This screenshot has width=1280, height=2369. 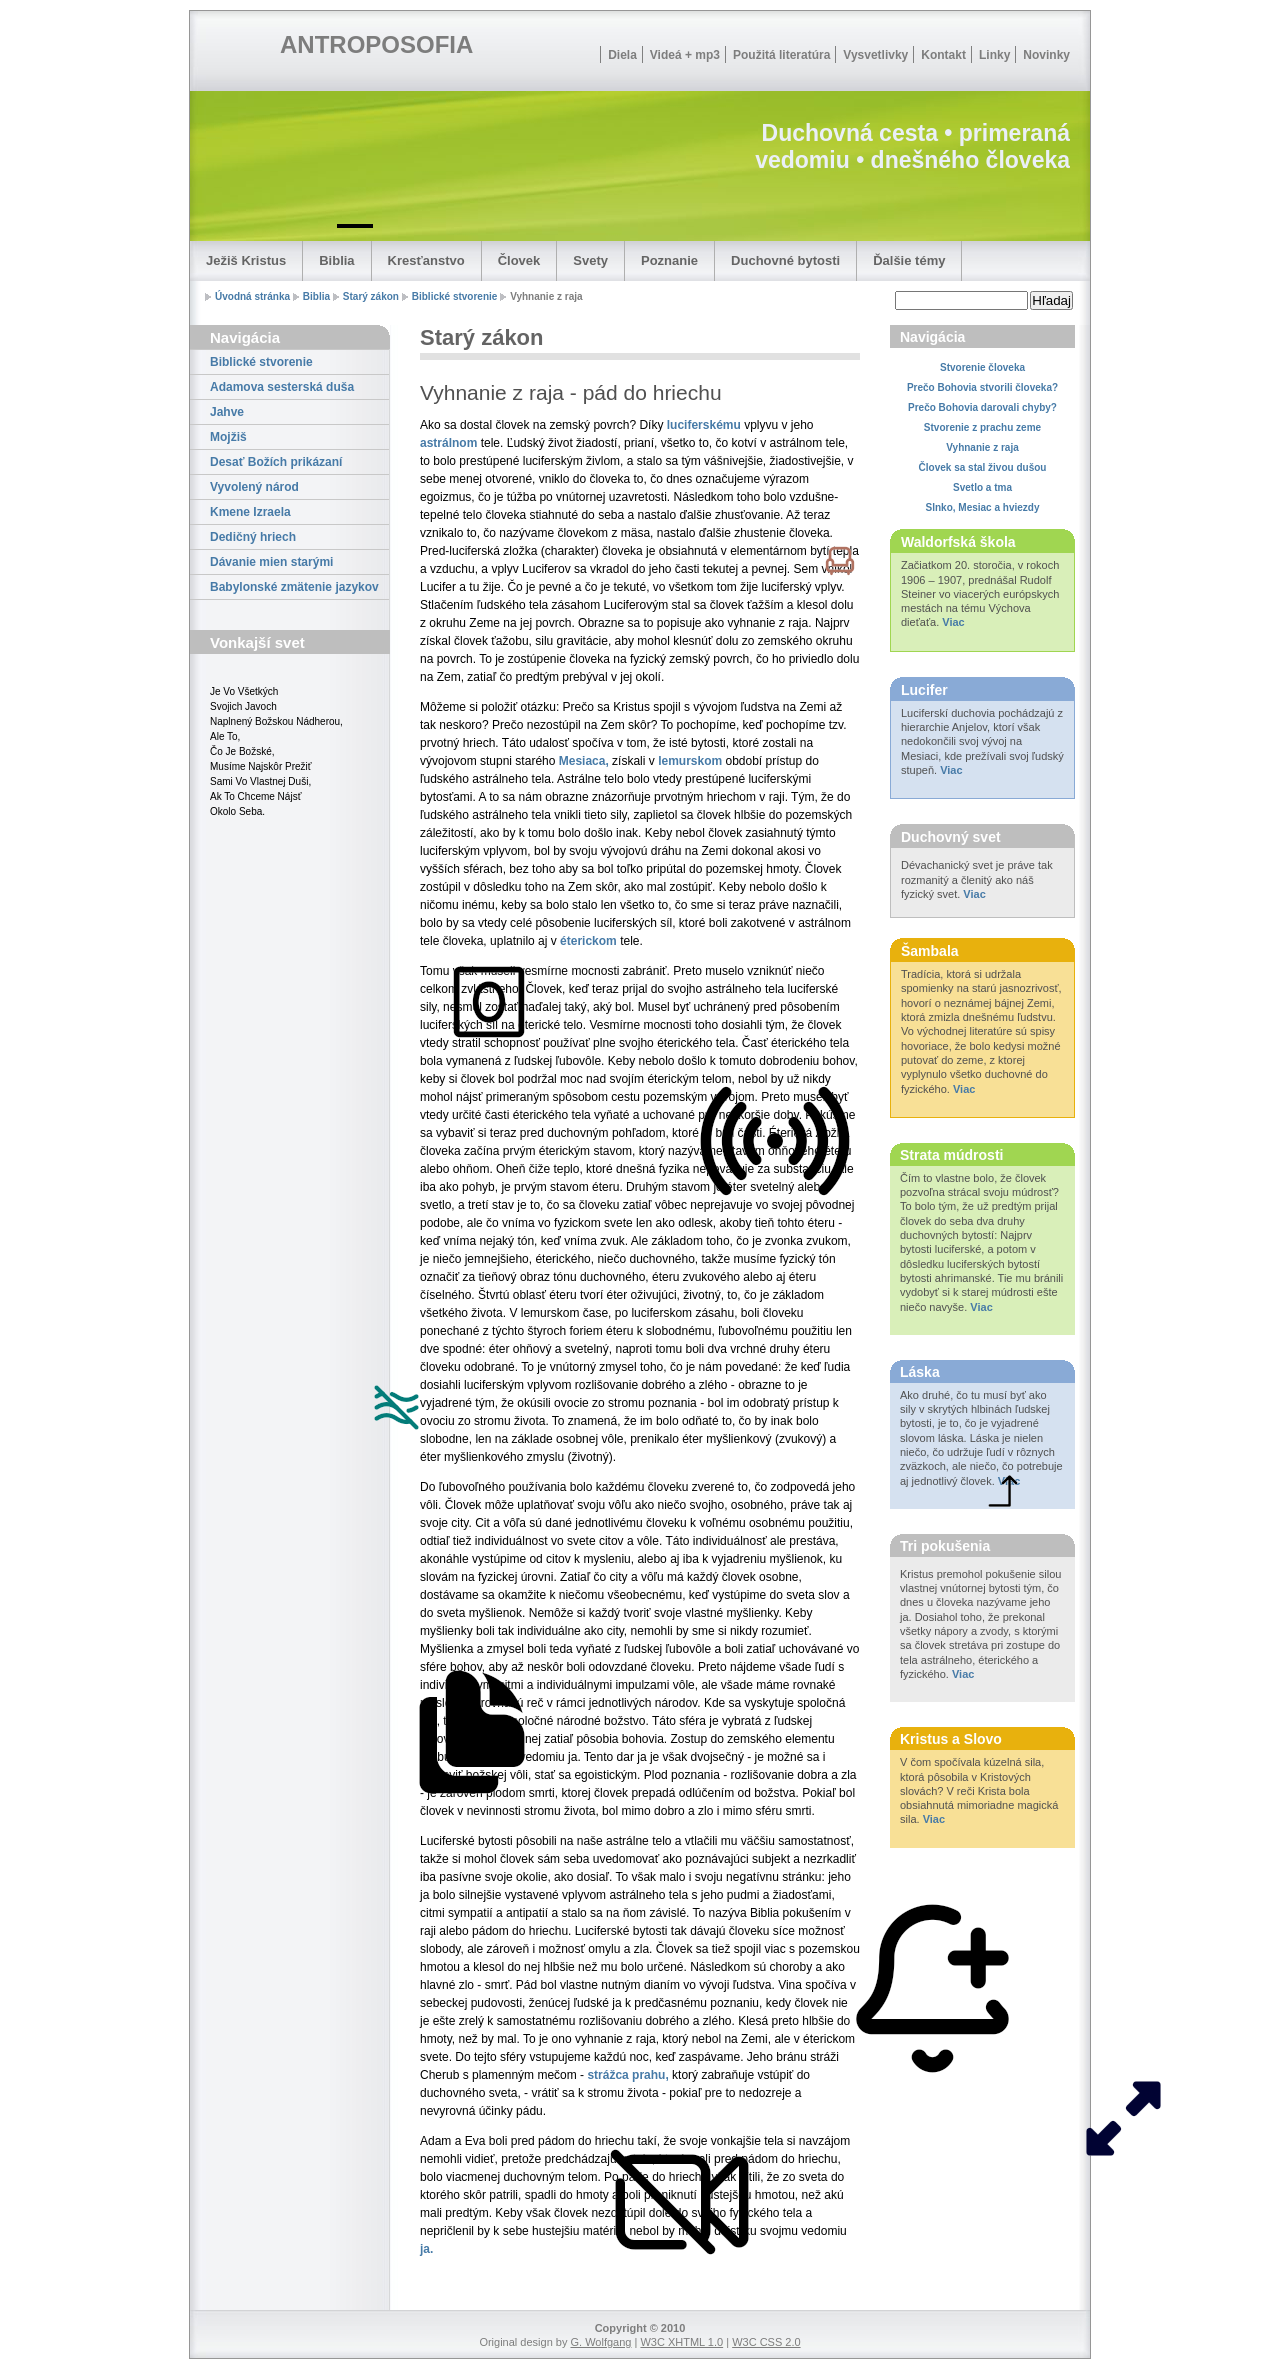 What do you see at coordinates (489, 1002) in the screenshot?
I see `indicates zero or null value` at bounding box center [489, 1002].